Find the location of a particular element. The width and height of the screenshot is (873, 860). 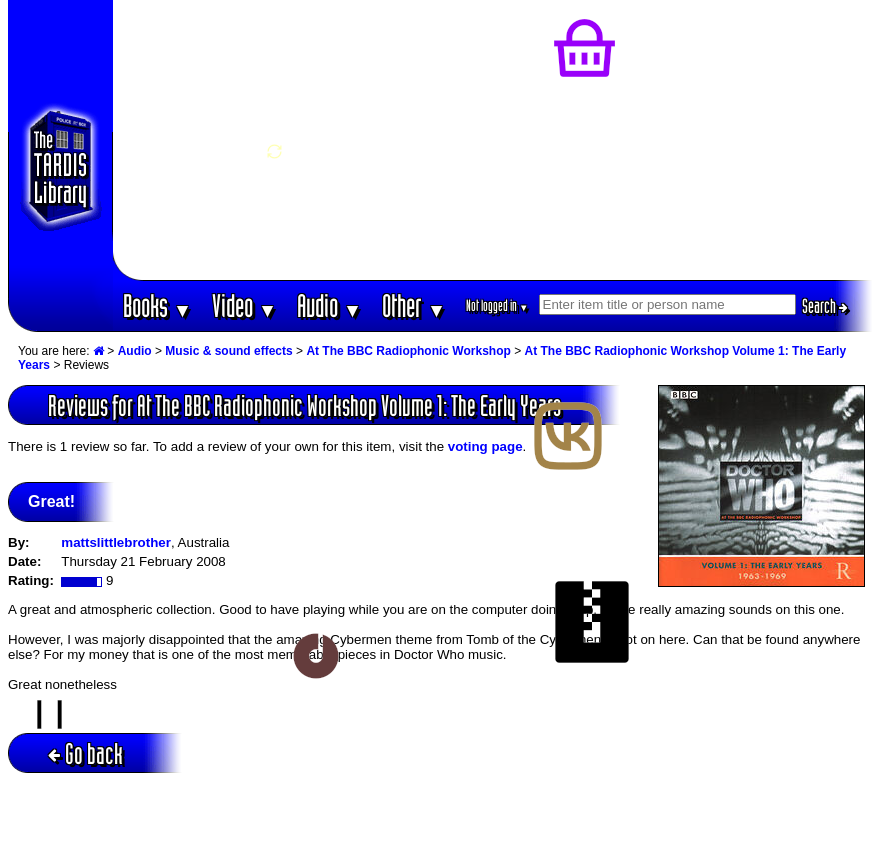

play or access music library is located at coordinates (316, 656).